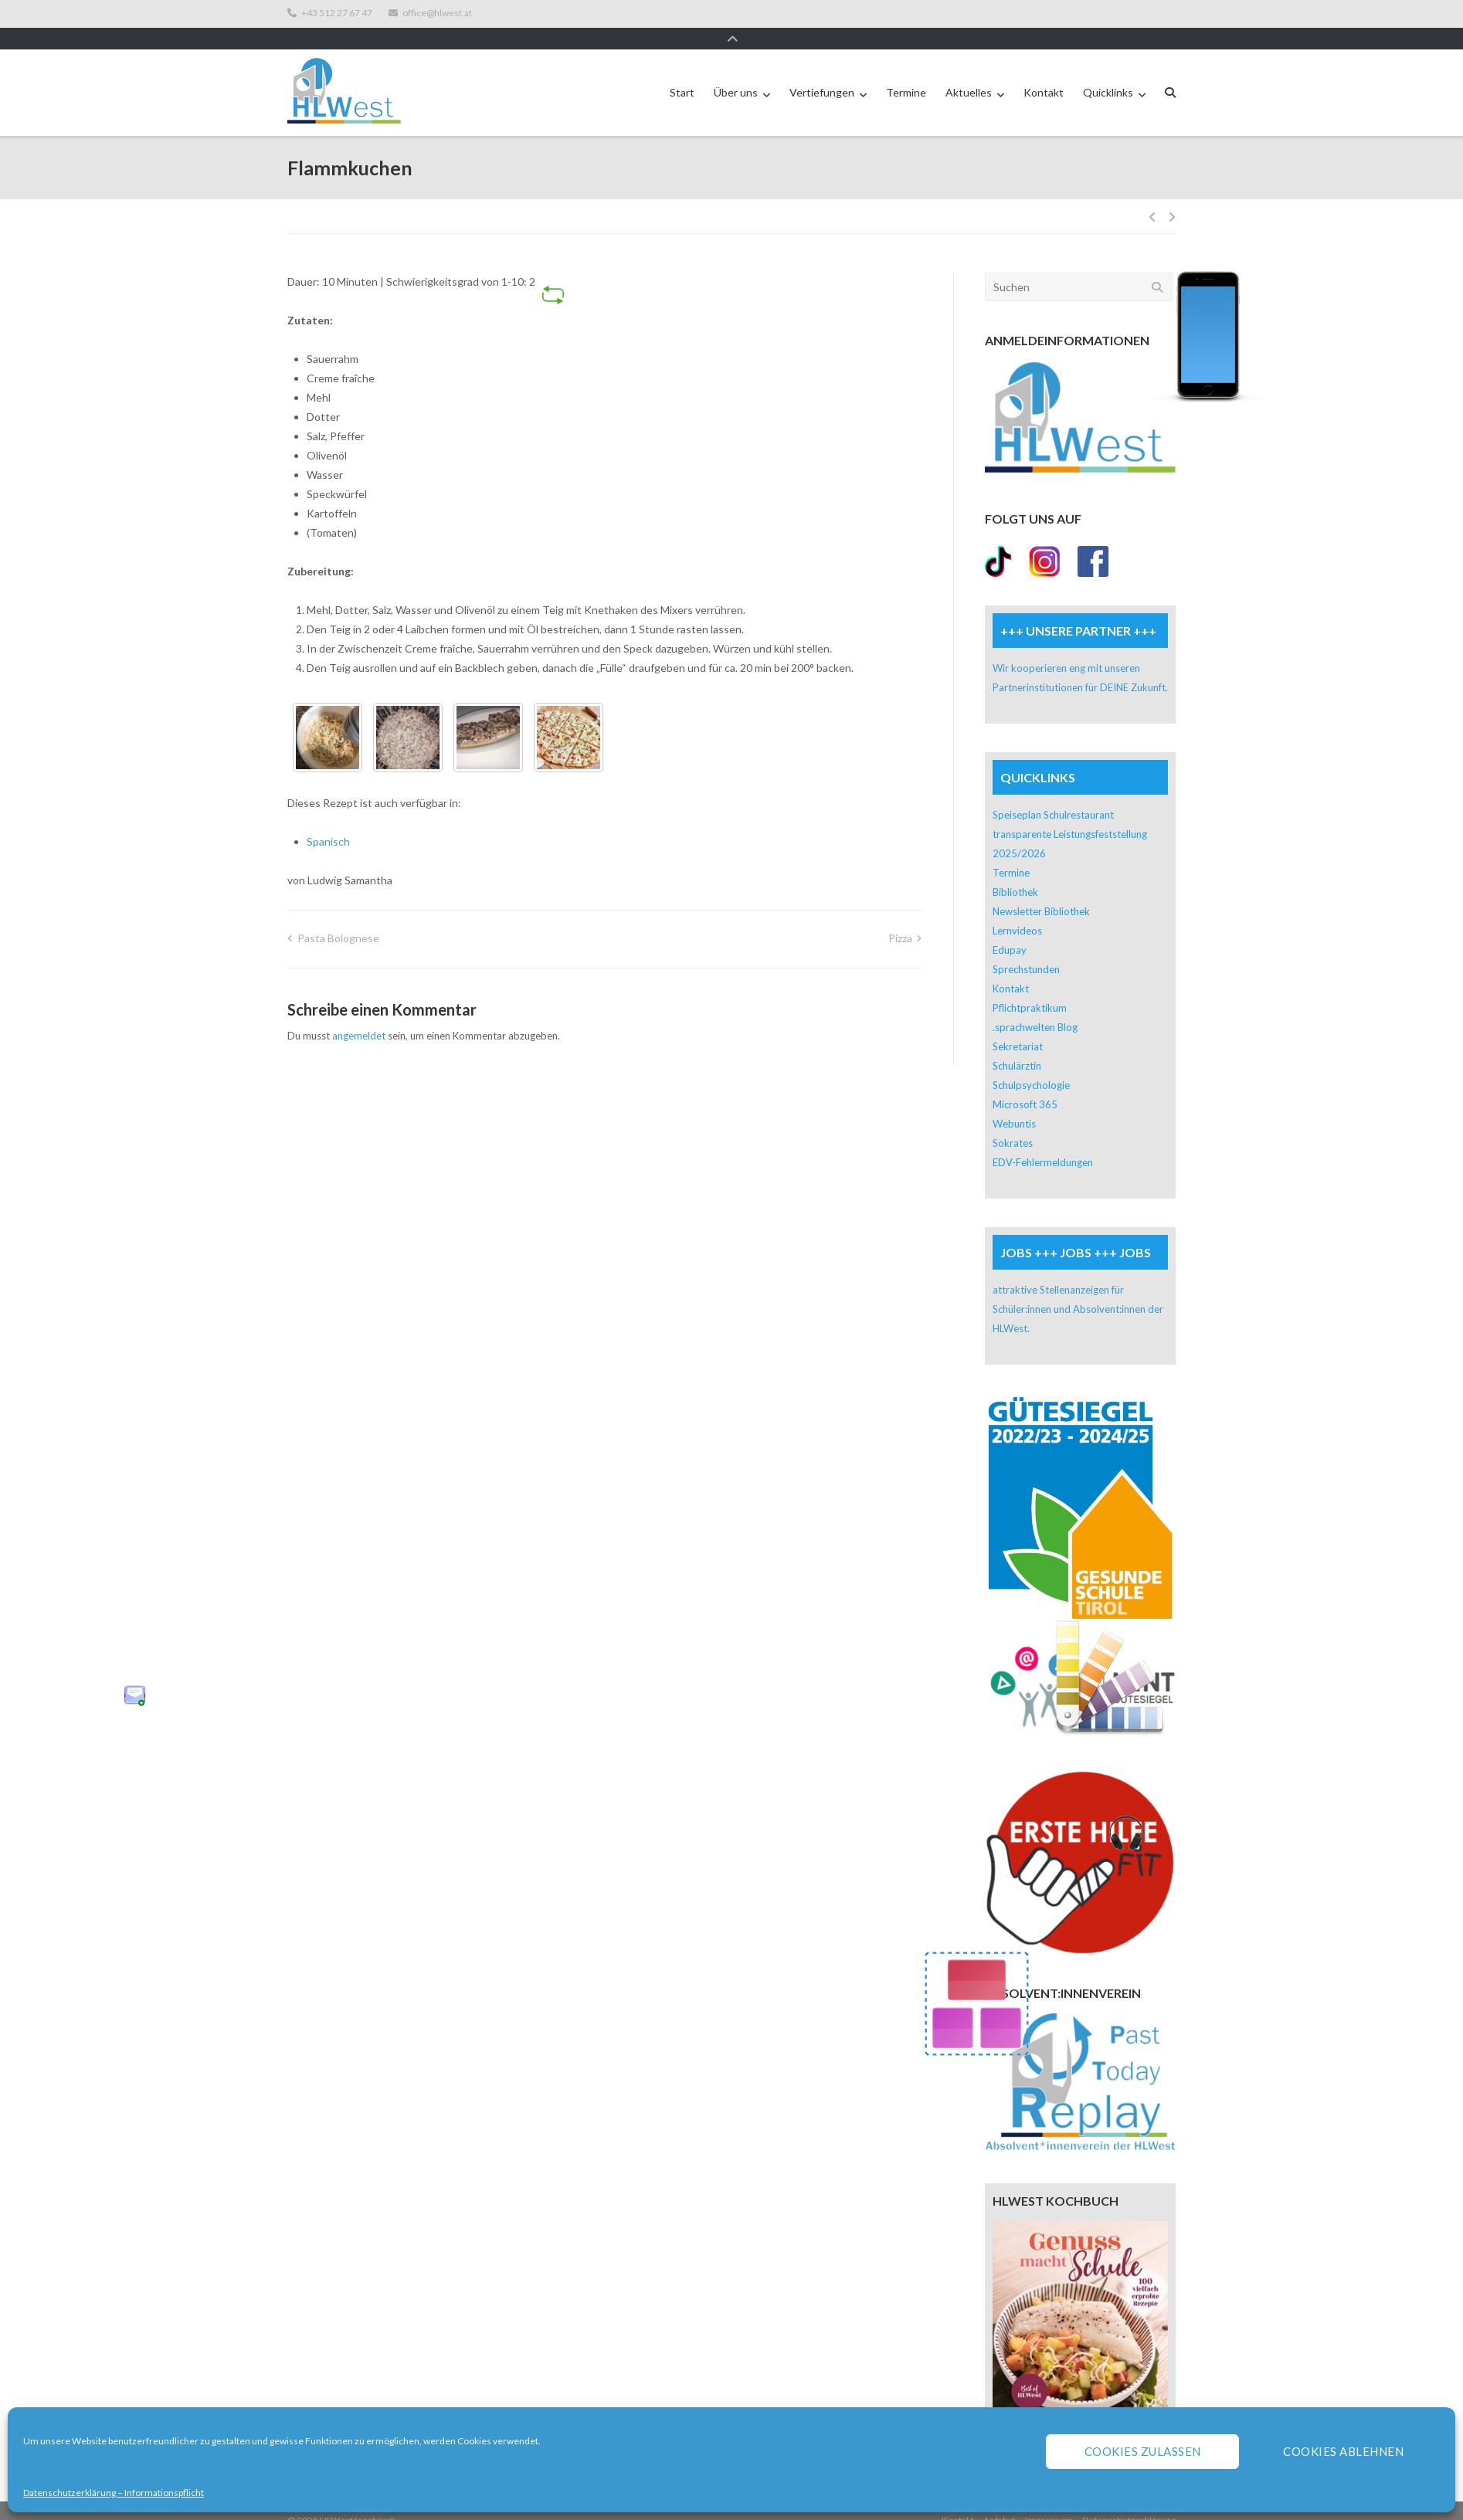  Describe the element at coordinates (553, 295) in the screenshot. I see `sync or refresh email messages` at that location.